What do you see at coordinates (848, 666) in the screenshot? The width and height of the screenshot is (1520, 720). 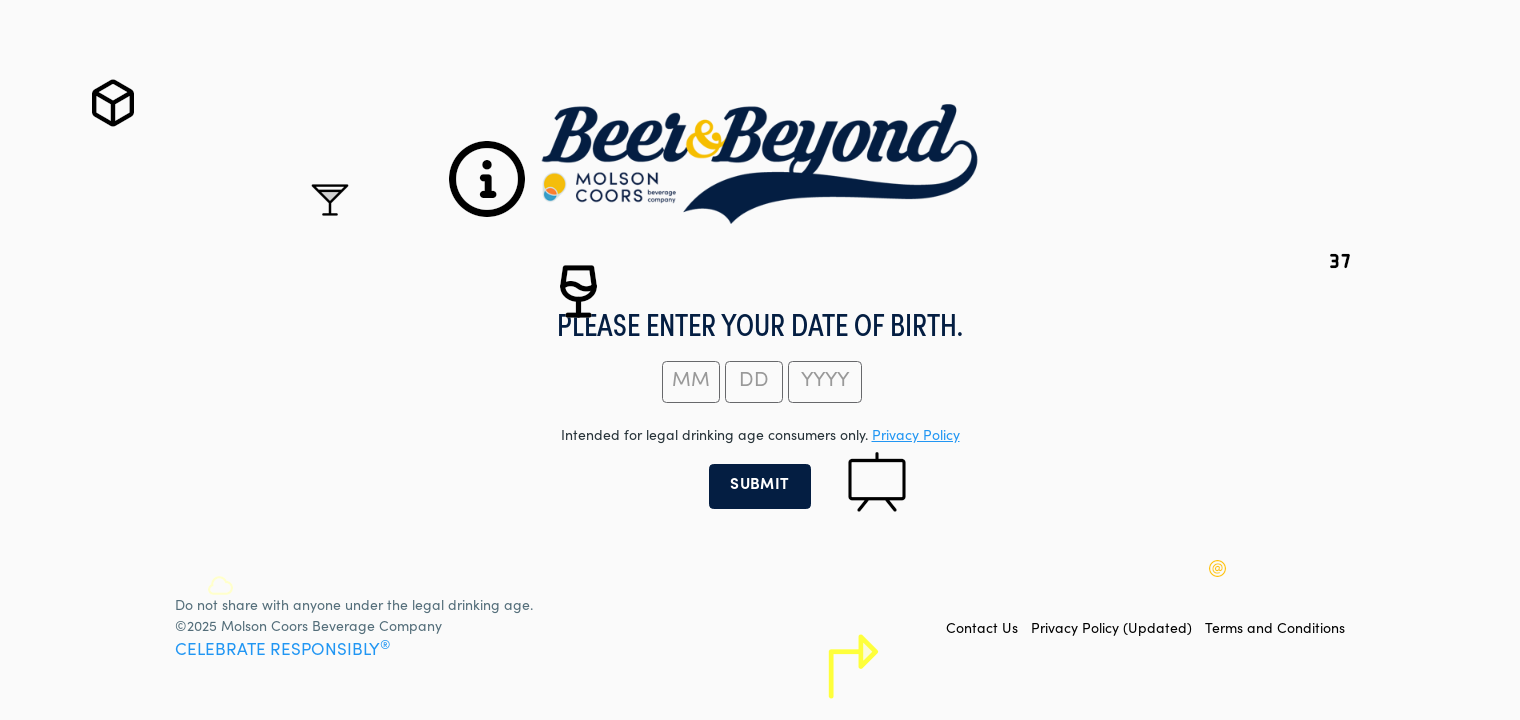 I see `redirect or forward content` at bounding box center [848, 666].